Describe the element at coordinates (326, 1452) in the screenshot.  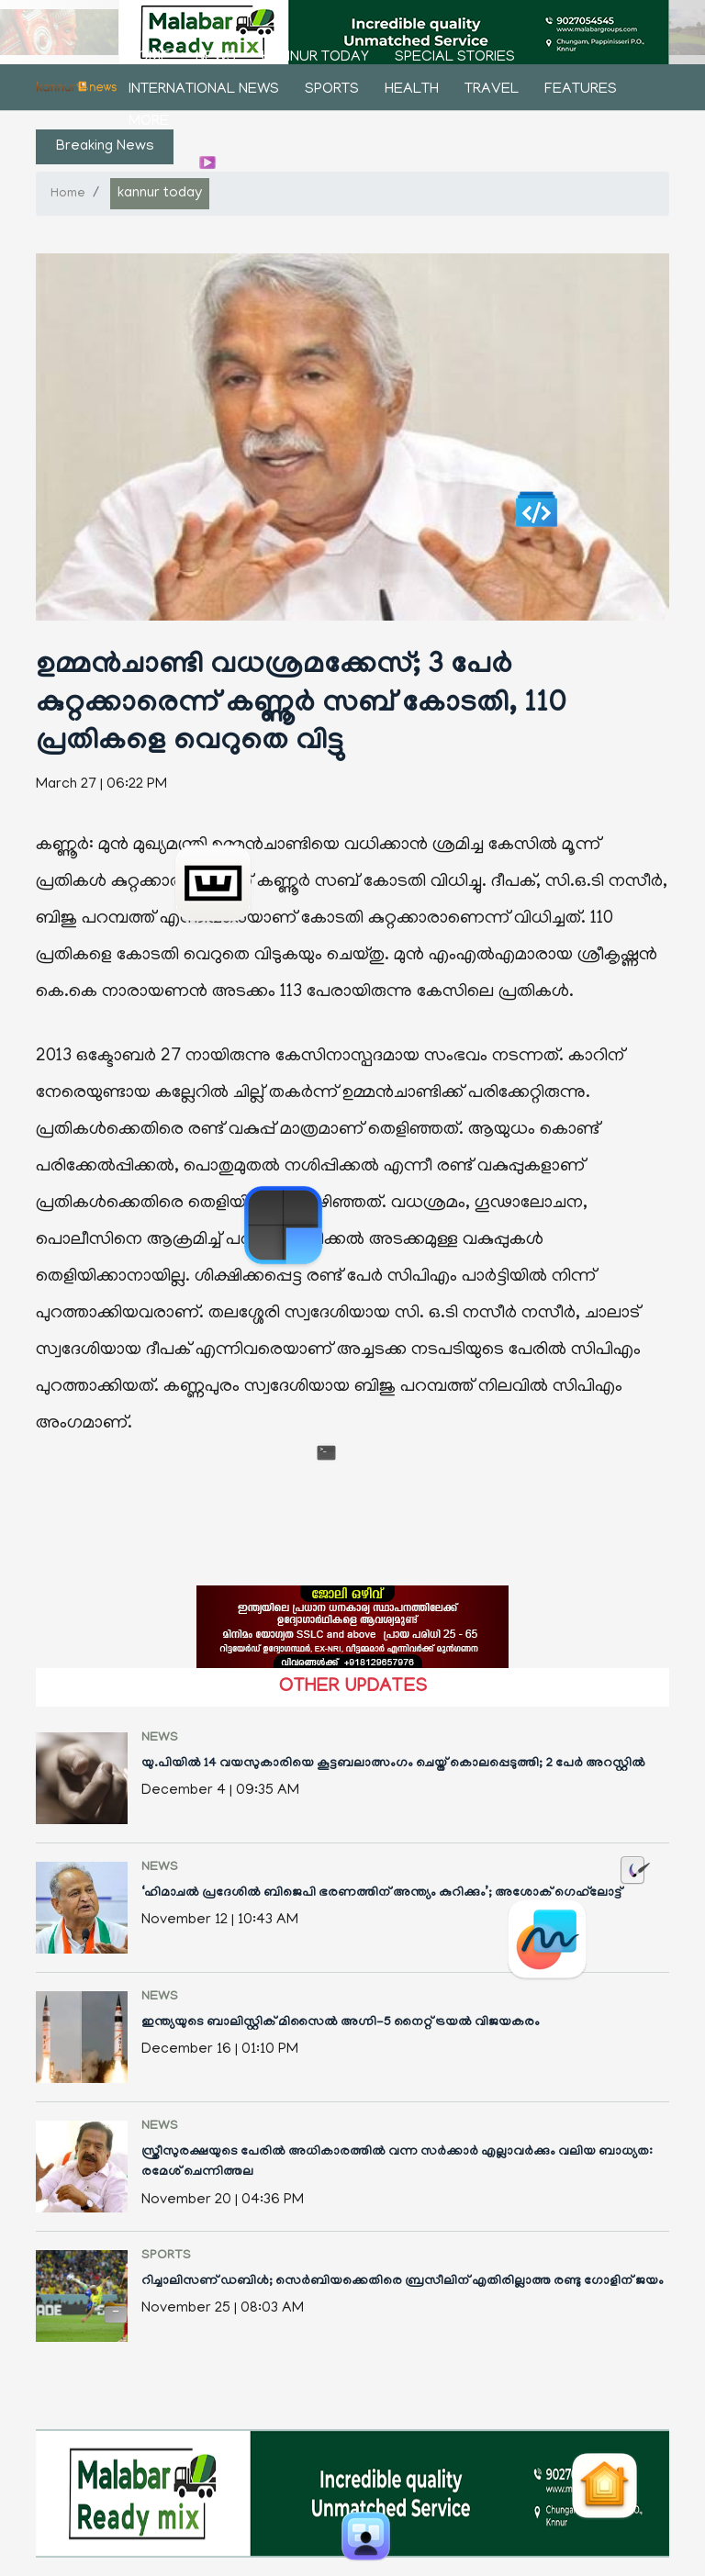
I see `open the terminal or command line interface` at that location.